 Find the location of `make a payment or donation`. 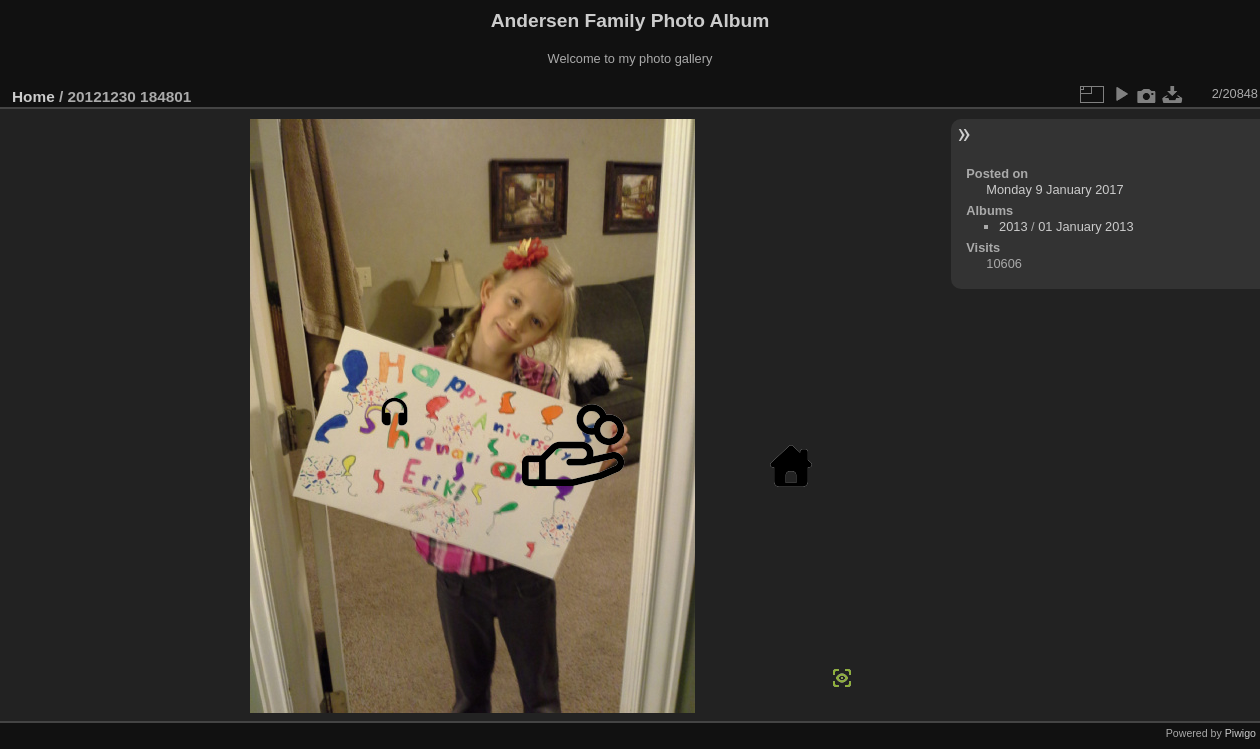

make a payment or donation is located at coordinates (576, 448).